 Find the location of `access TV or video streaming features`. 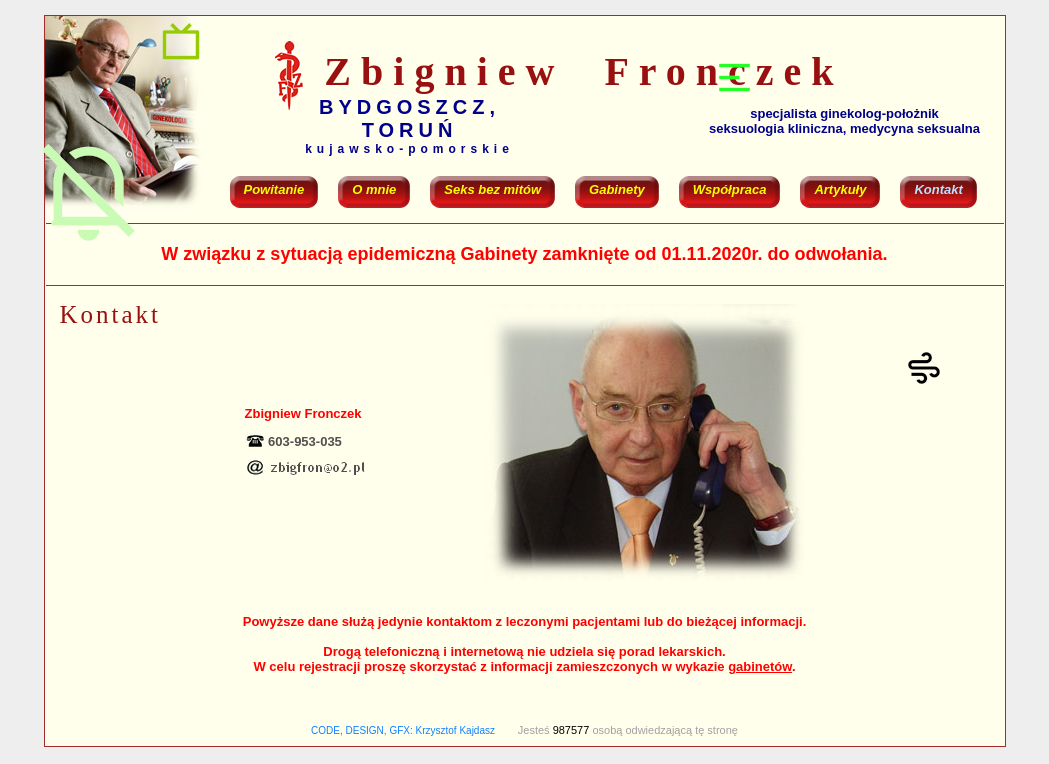

access TV or video streaming features is located at coordinates (181, 43).